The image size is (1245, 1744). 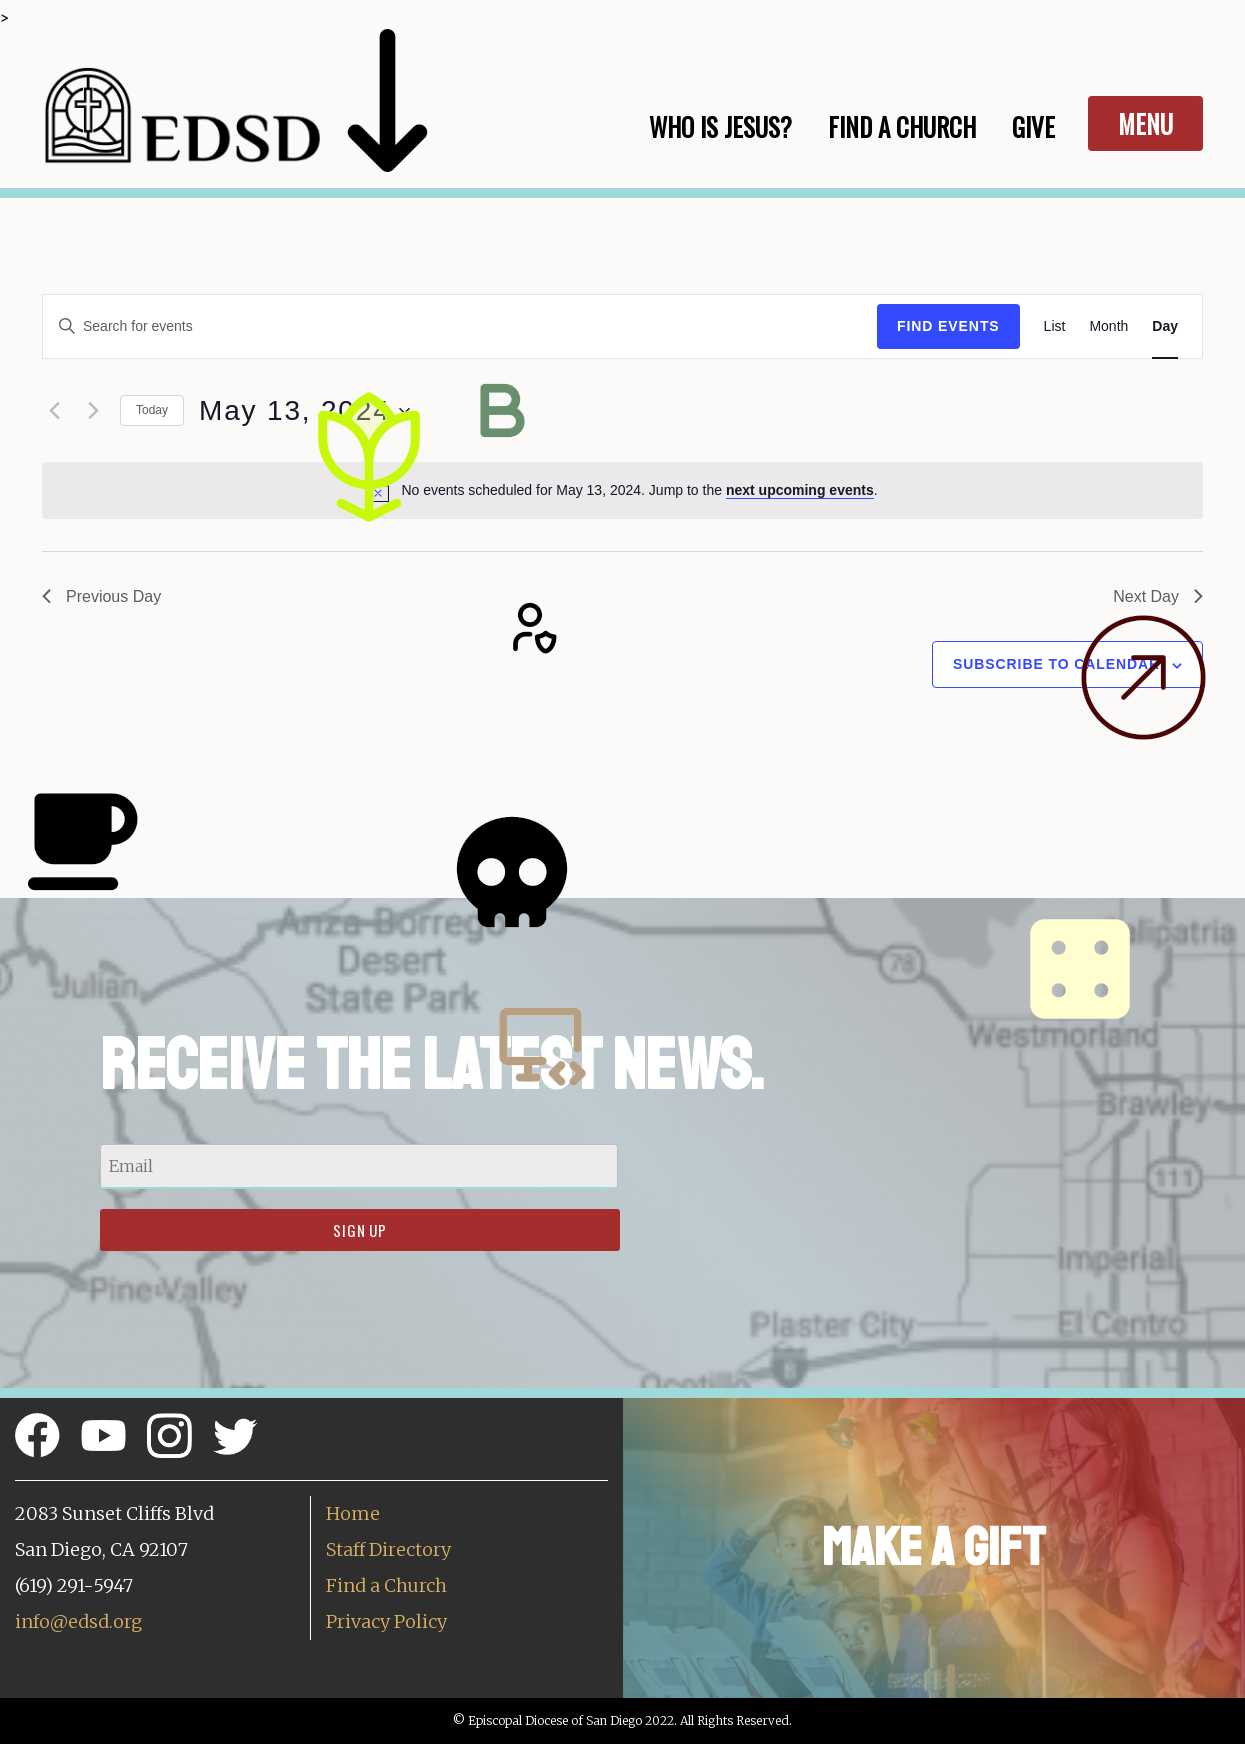 What do you see at coordinates (369, 457) in the screenshot?
I see `access garden or plant care features` at bounding box center [369, 457].